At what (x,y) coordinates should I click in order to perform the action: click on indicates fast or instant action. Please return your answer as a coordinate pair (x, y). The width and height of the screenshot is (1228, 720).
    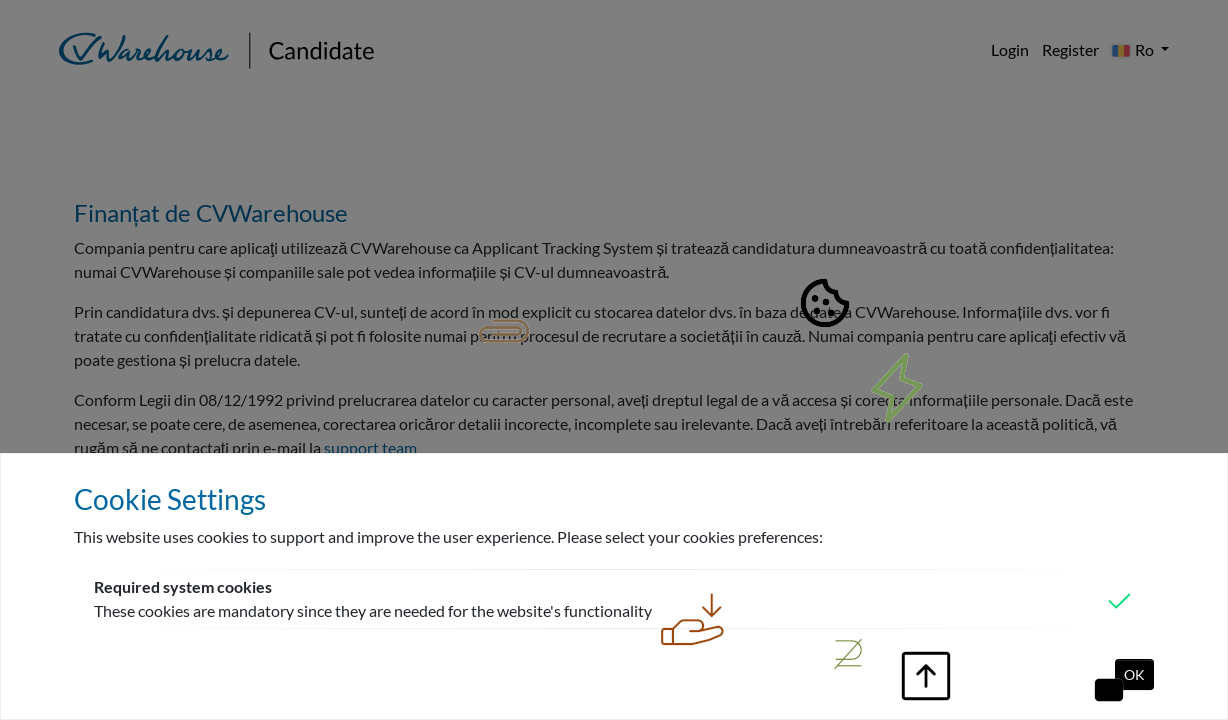
    Looking at the image, I should click on (897, 388).